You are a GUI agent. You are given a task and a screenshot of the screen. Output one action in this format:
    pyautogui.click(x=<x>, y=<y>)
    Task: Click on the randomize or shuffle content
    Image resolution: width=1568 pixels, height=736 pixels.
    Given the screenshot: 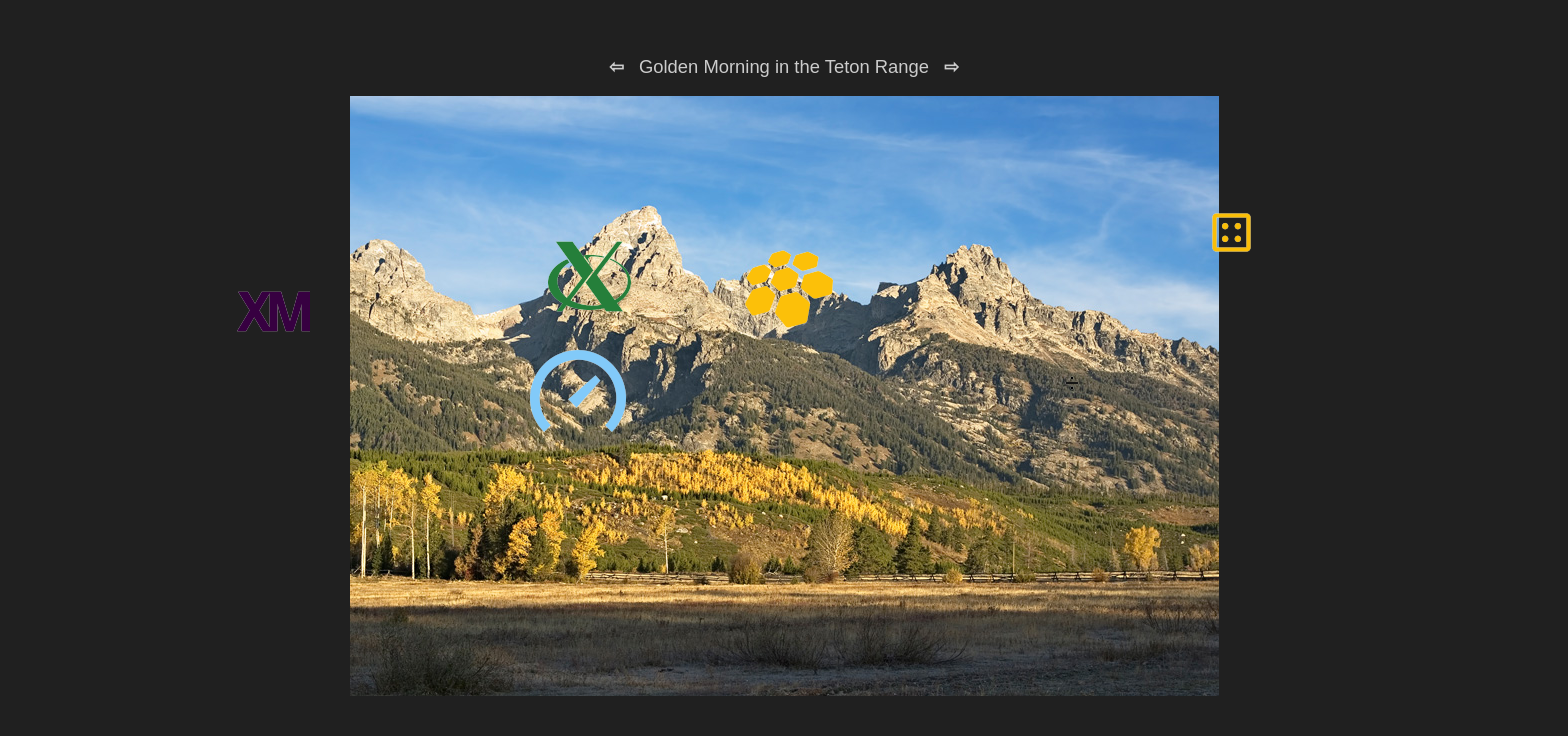 What is the action you would take?
    pyautogui.click(x=1231, y=232)
    